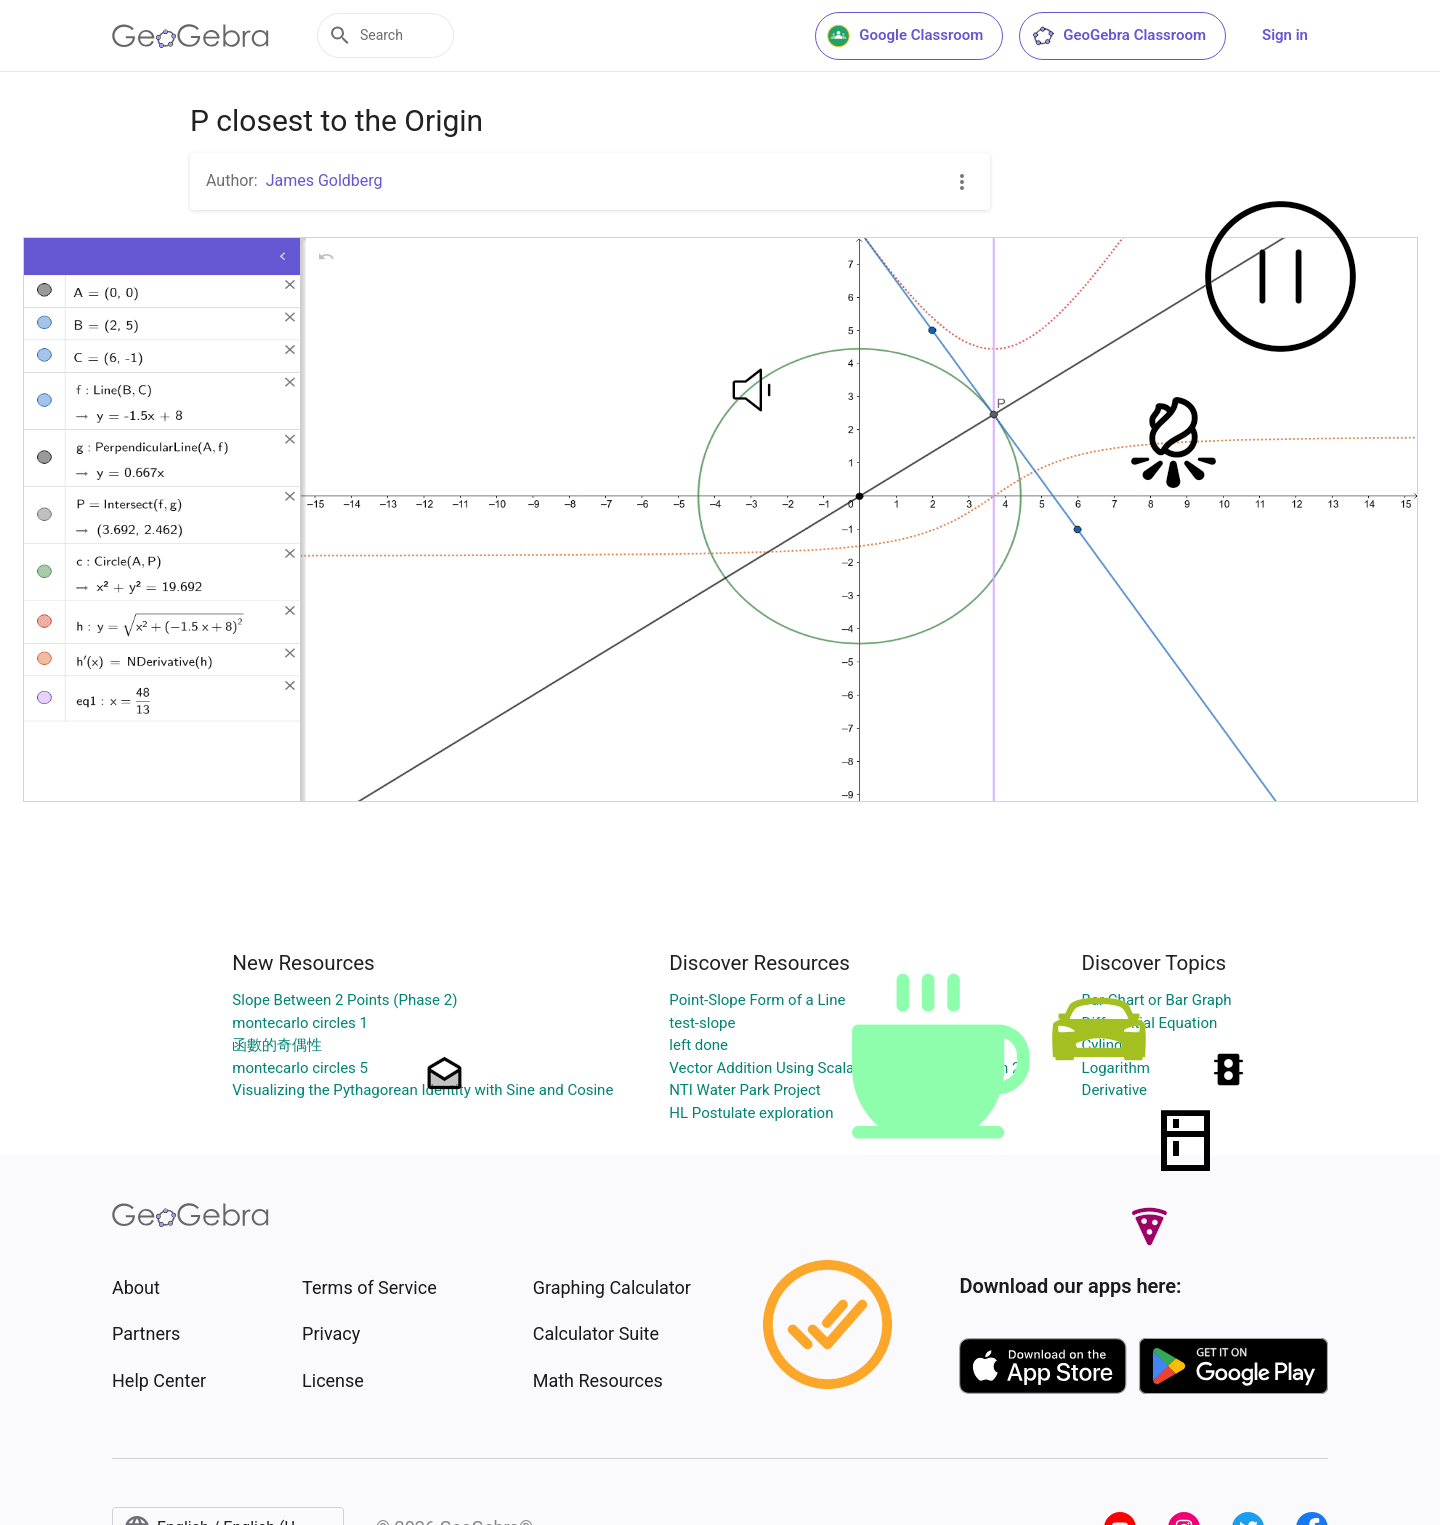  Describe the element at coordinates (444, 1075) in the screenshot. I see `view drafts or unsent messages` at that location.